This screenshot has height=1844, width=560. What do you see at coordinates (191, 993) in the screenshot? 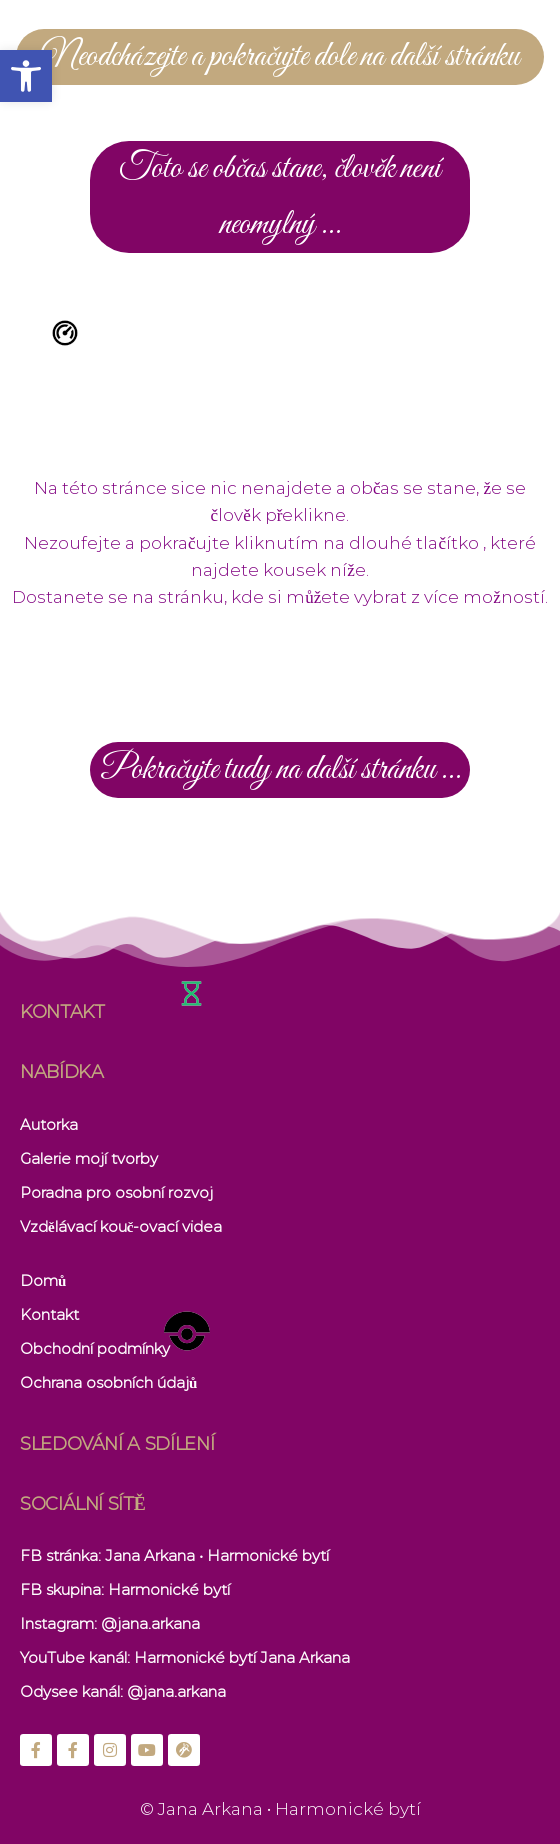
I see `indicates a loading or processing state` at bounding box center [191, 993].